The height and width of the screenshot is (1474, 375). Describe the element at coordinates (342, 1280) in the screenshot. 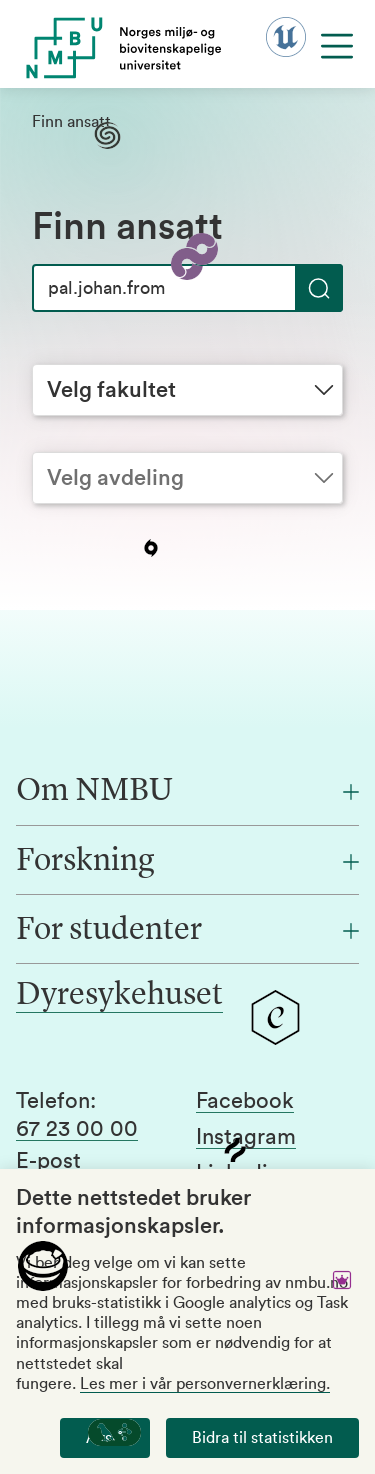

I see `web awesome brand logo` at that location.